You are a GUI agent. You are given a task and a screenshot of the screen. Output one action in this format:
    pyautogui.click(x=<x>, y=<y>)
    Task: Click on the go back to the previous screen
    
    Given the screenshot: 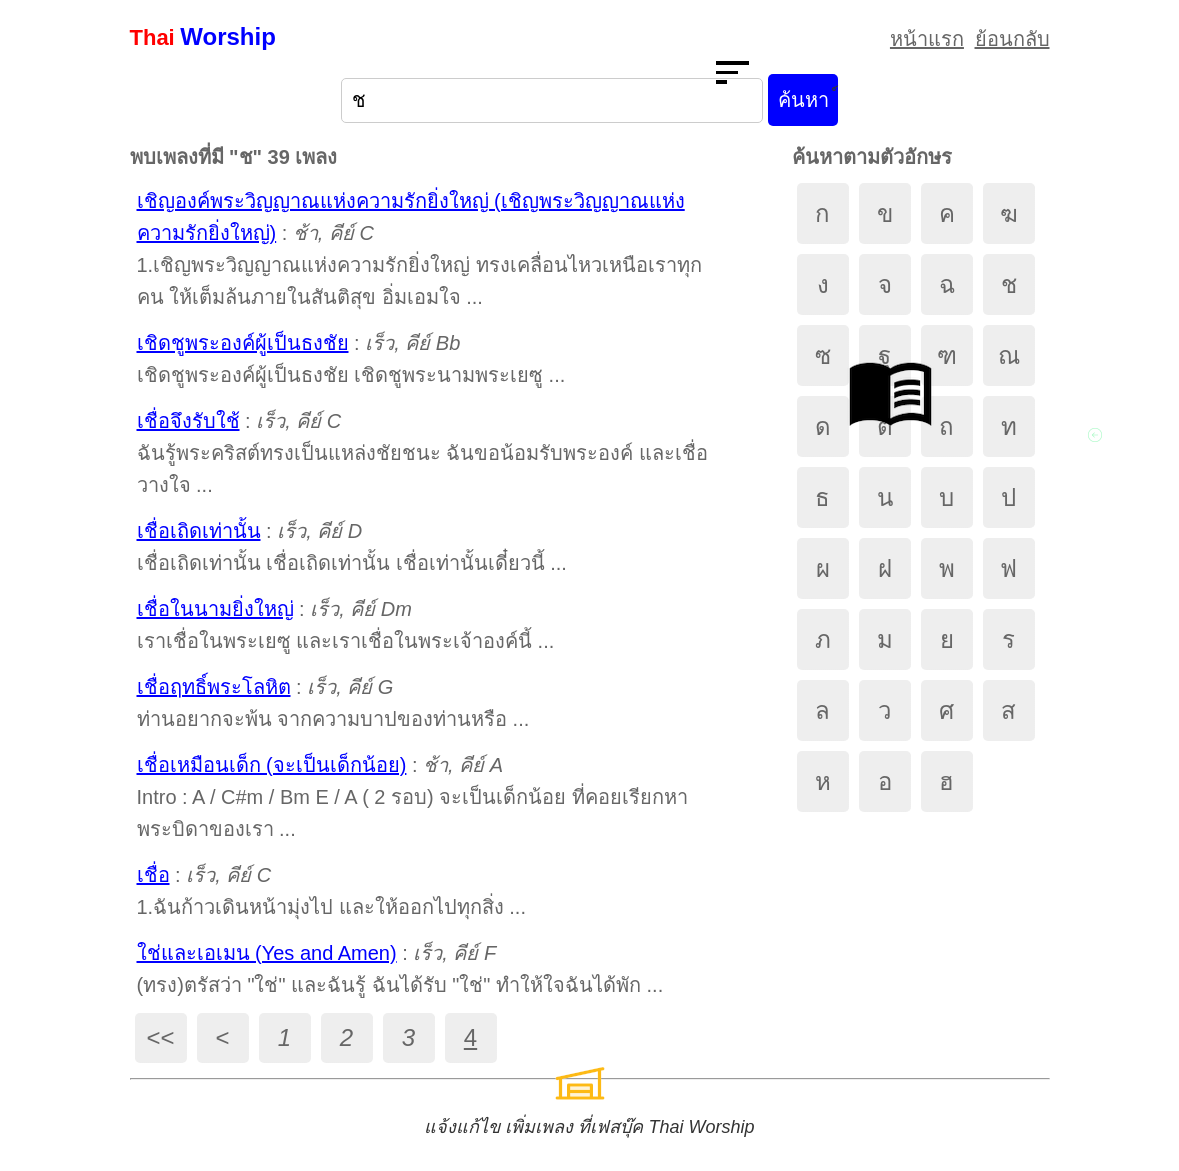 What is the action you would take?
    pyautogui.click(x=1095, y=435)
    